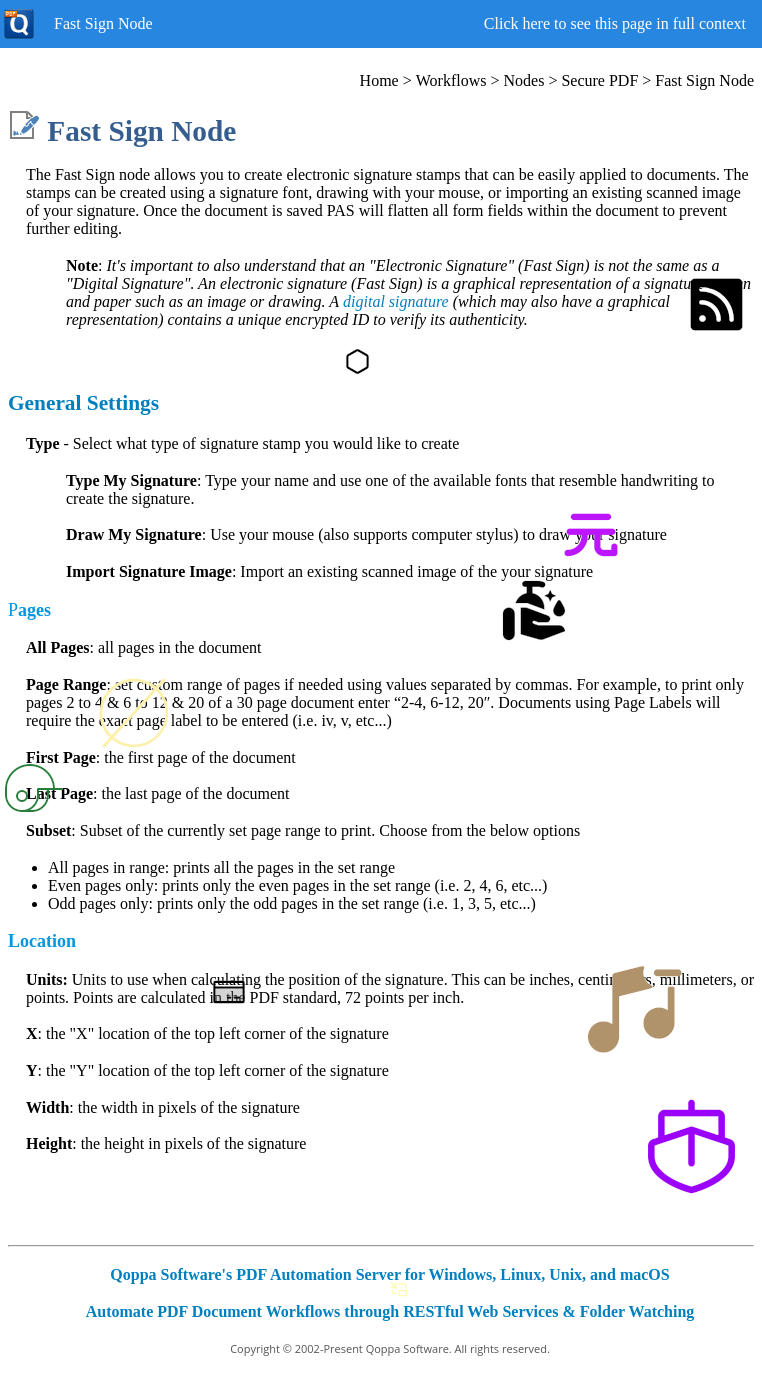  I want to click on indicates a modular or honeycomb-style layout option, so click(357, 361).